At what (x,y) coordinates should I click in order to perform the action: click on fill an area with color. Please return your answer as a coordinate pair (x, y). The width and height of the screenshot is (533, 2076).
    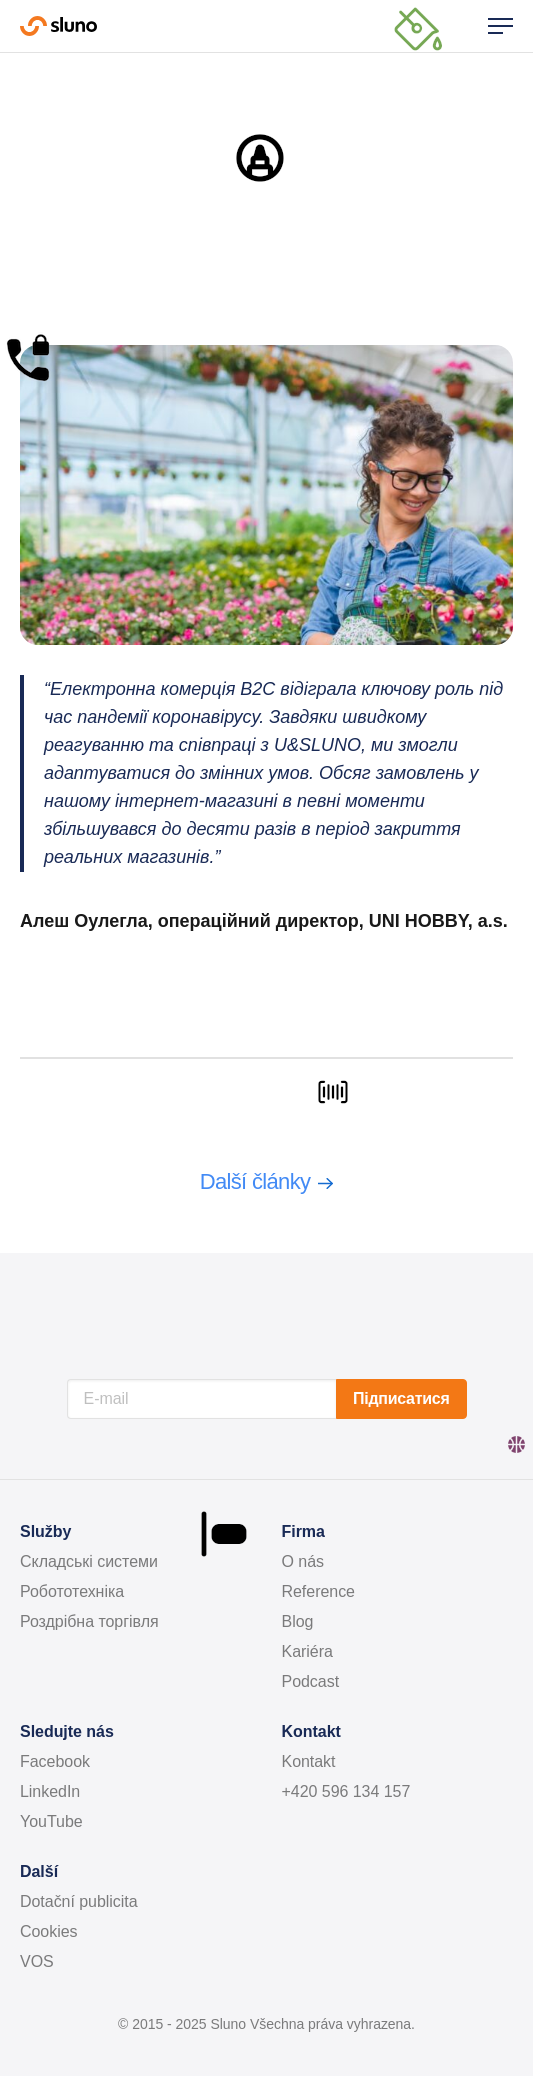
    Looking at the image, I should click on (417, 30).